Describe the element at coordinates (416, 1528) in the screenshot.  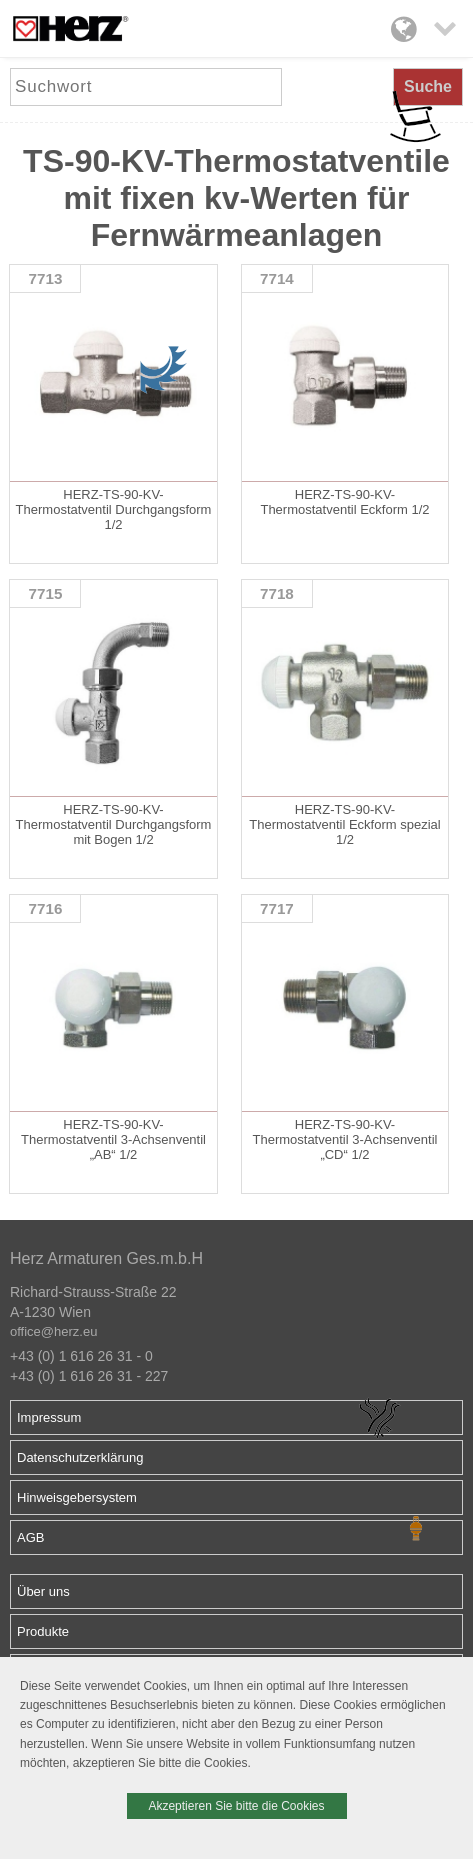
I see `access broadcast or streaming settings` at that location.